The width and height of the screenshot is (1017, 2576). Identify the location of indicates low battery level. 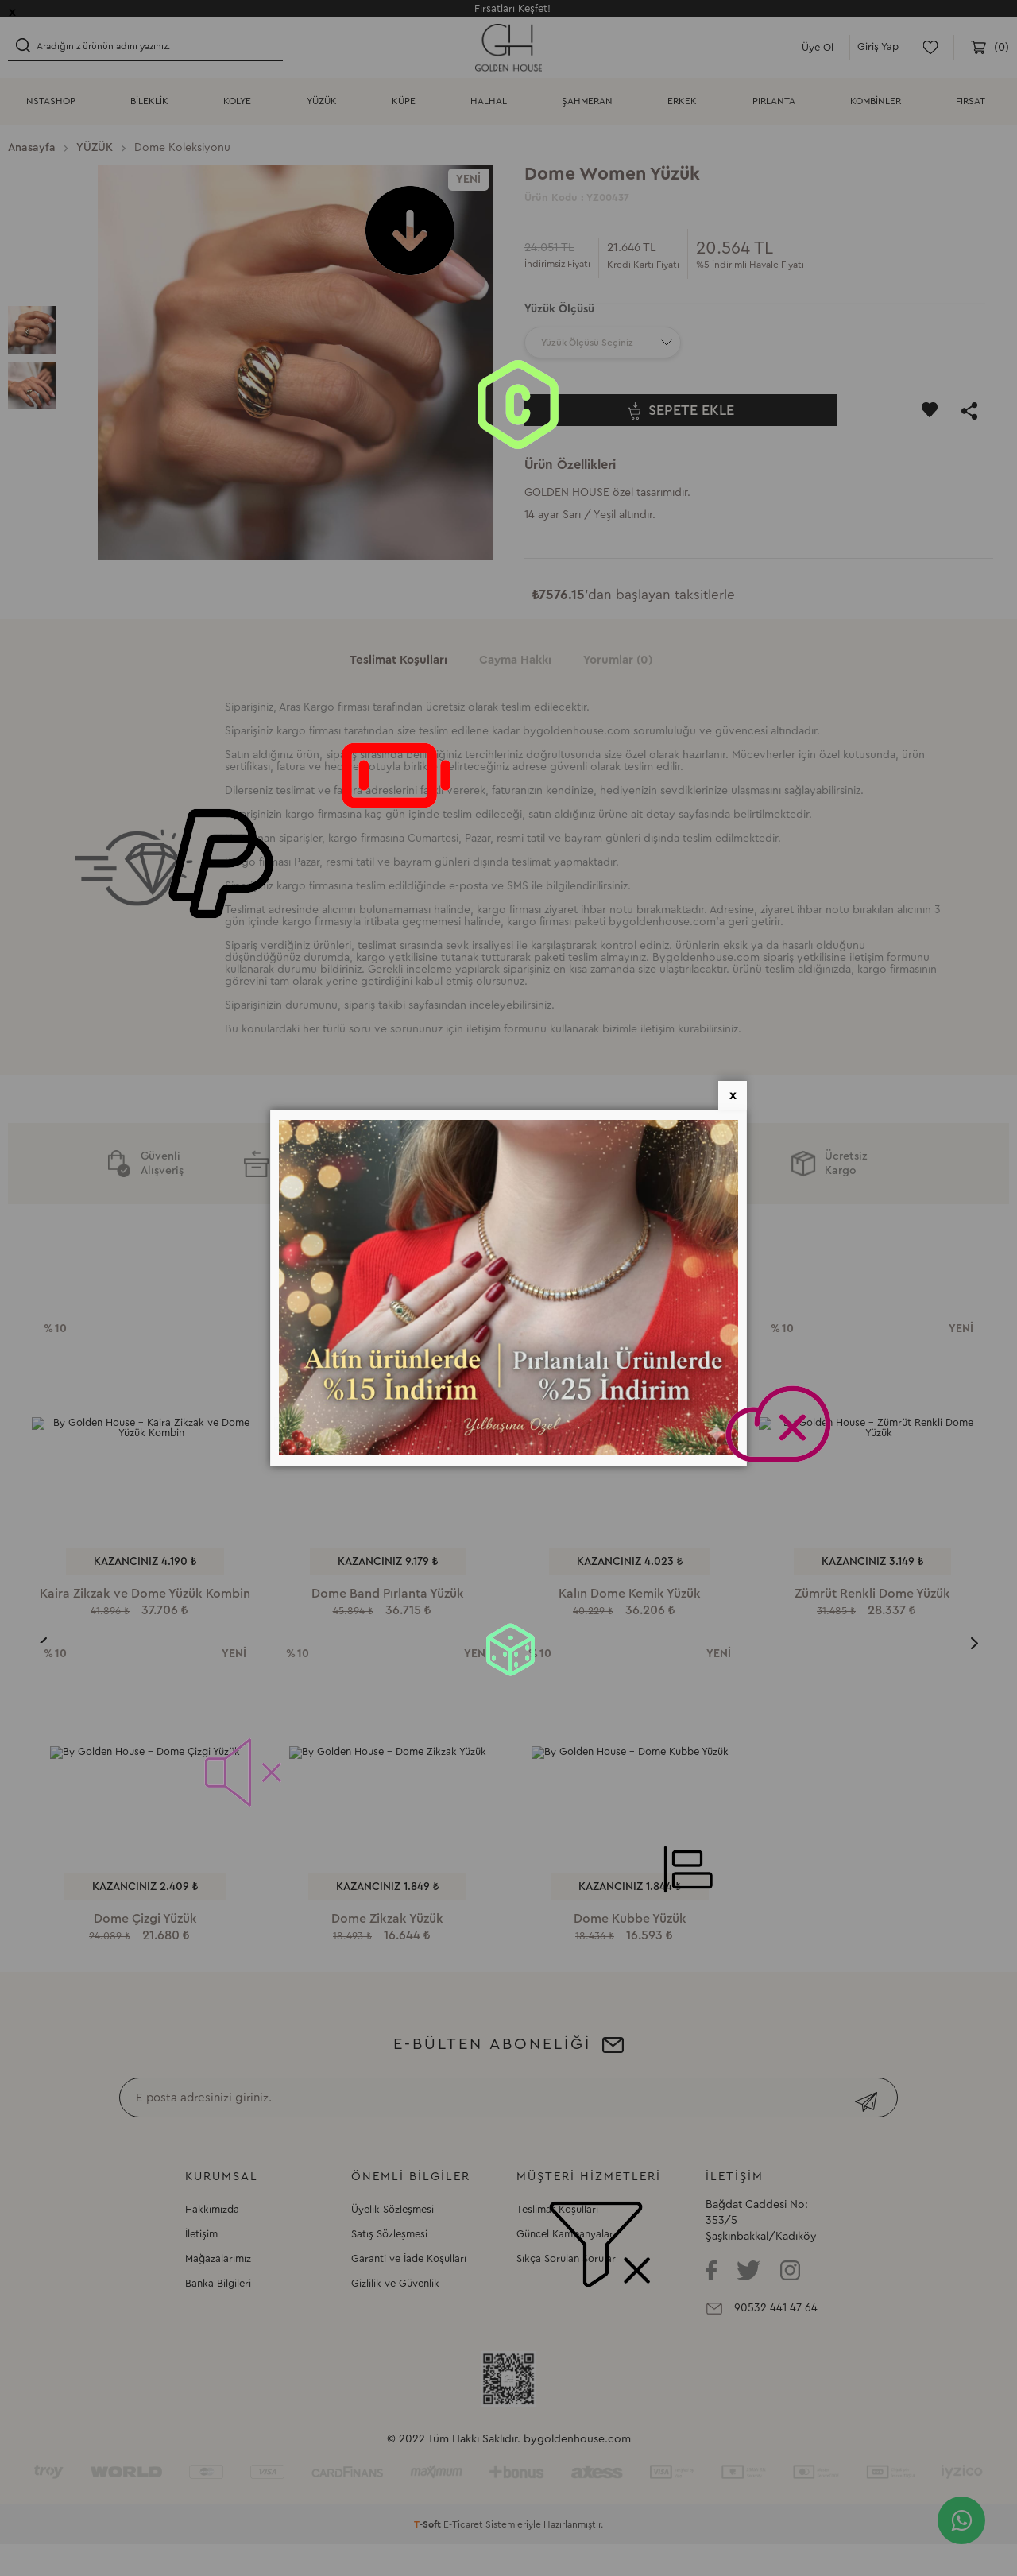
(396, 775).